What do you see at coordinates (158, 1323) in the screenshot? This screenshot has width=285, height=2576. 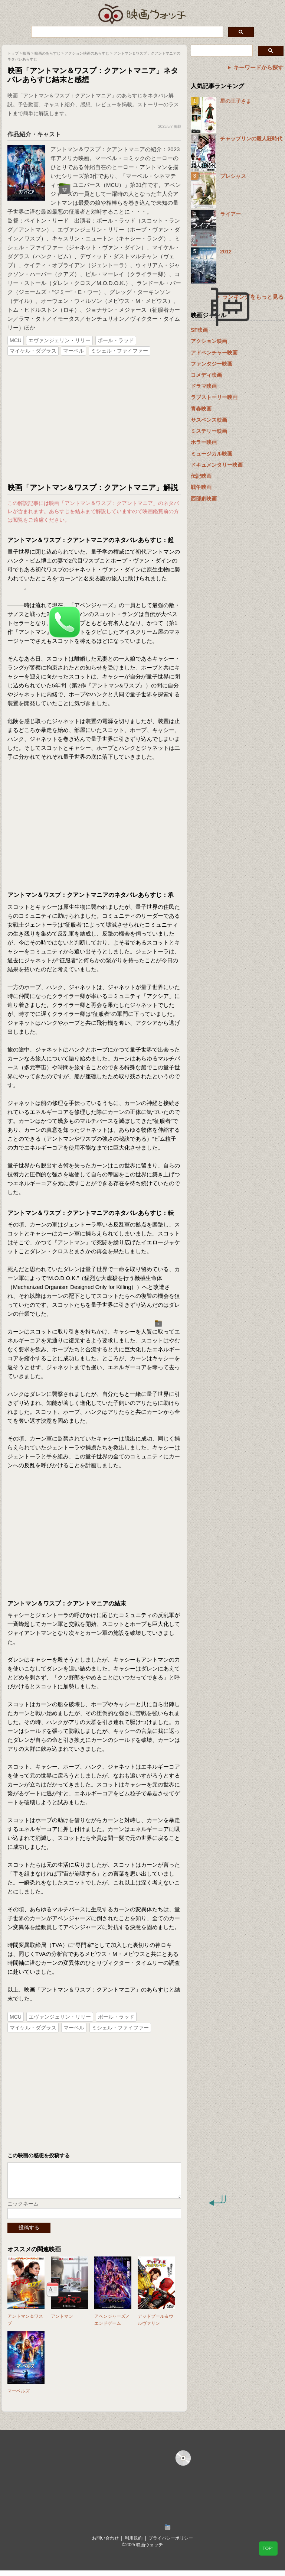 I see `access your templates folder` at bounding box center [158, 1323].